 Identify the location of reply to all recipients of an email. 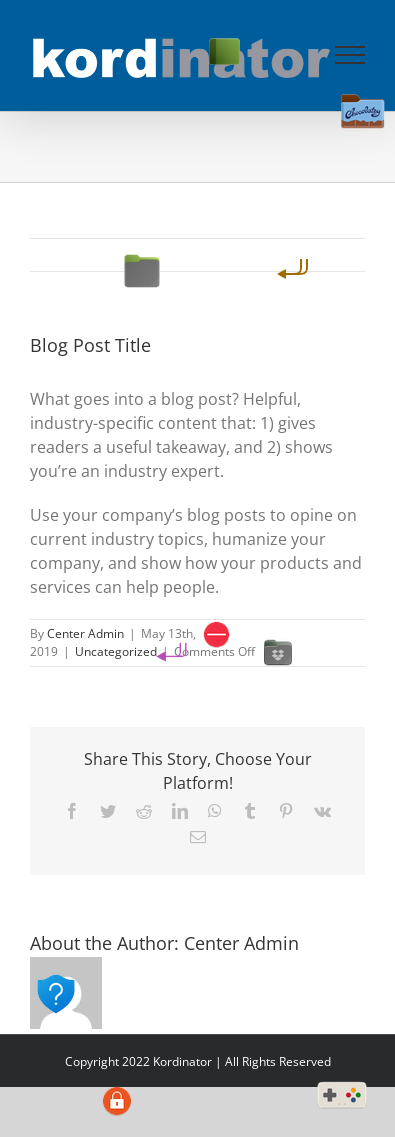
(292, 267).